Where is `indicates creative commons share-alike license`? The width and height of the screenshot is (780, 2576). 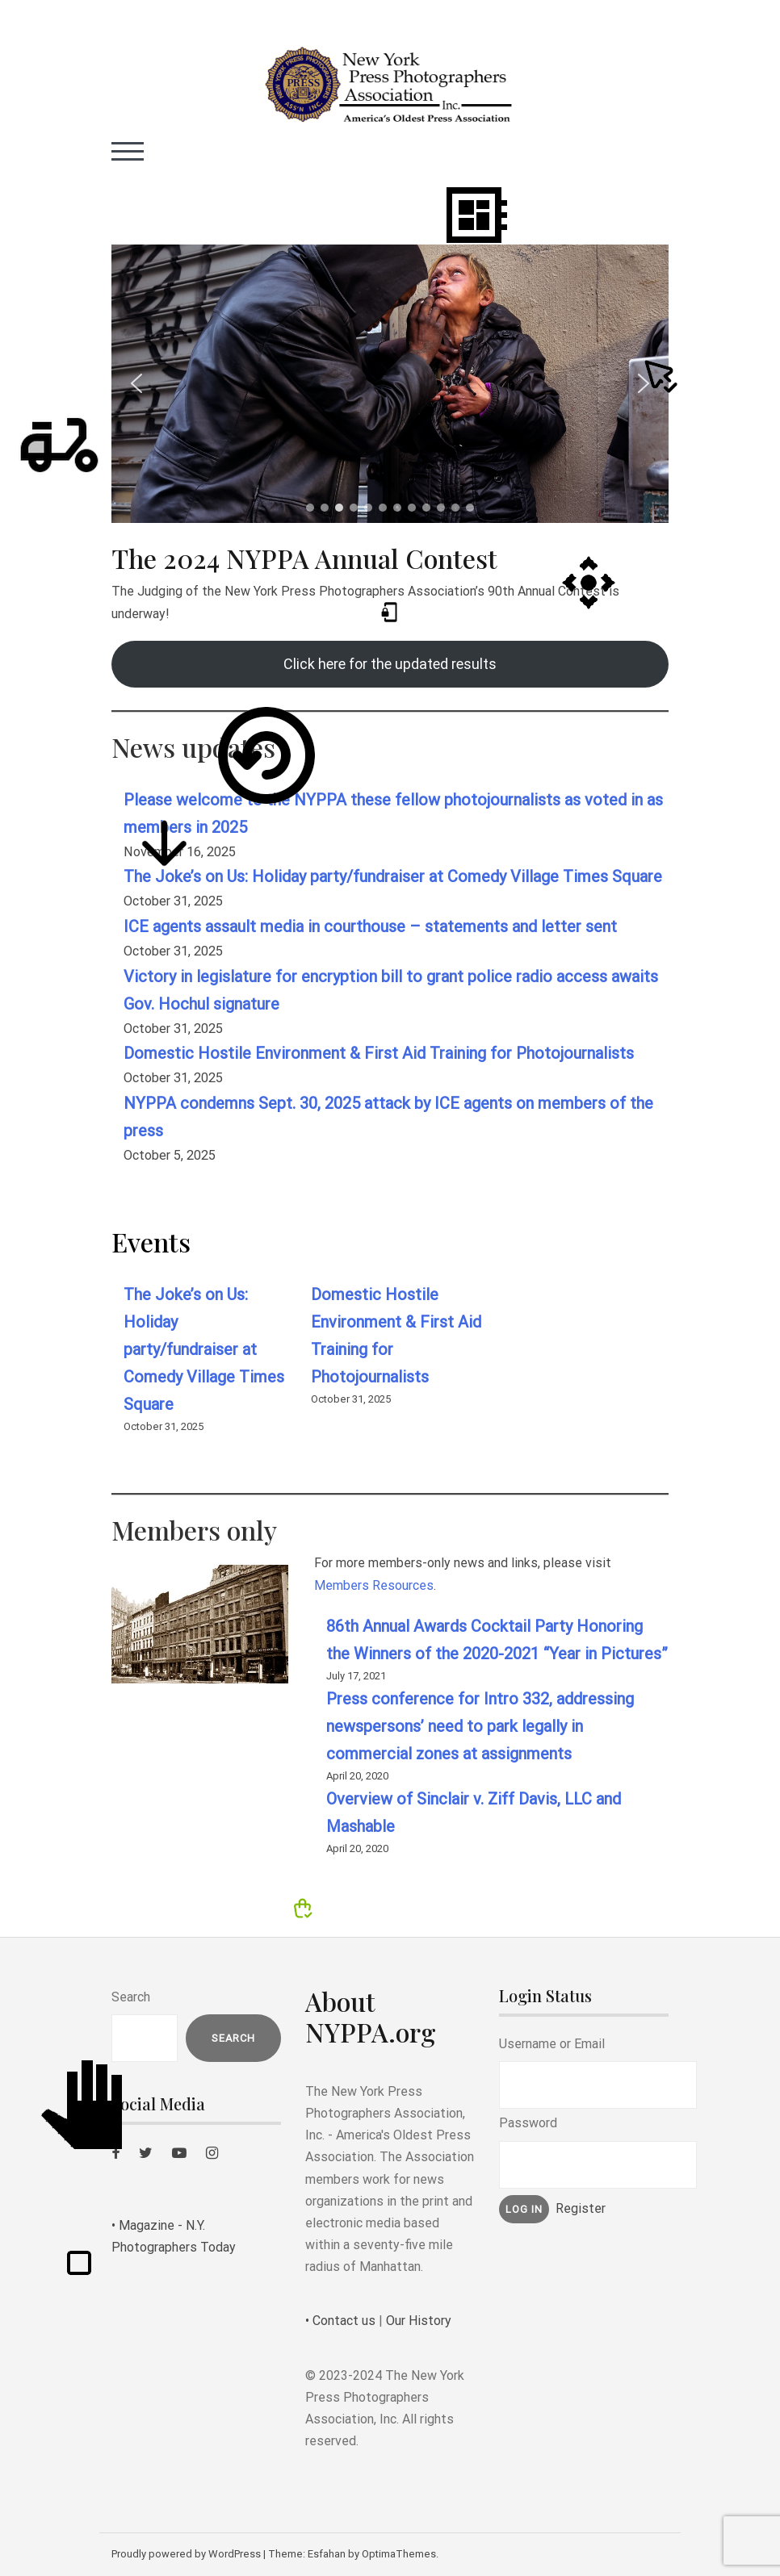 indicates creative commons share-alike license is located at coordinates (266, 755).